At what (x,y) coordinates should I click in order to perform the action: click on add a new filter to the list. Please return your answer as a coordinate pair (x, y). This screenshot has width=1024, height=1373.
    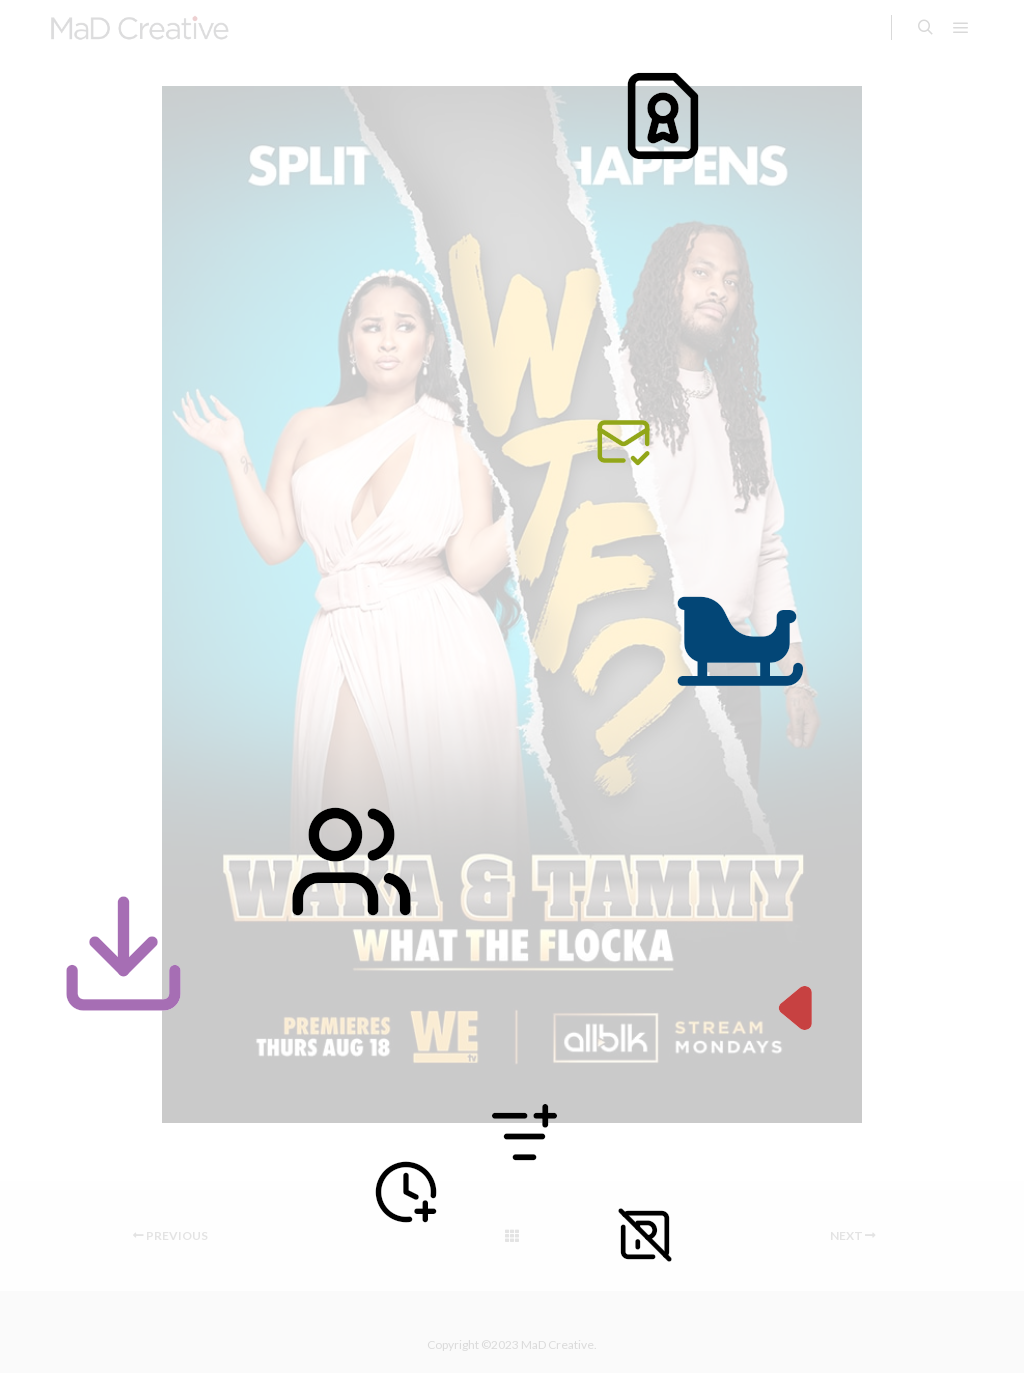
    Looking at the image, I should click on (524, 1136).